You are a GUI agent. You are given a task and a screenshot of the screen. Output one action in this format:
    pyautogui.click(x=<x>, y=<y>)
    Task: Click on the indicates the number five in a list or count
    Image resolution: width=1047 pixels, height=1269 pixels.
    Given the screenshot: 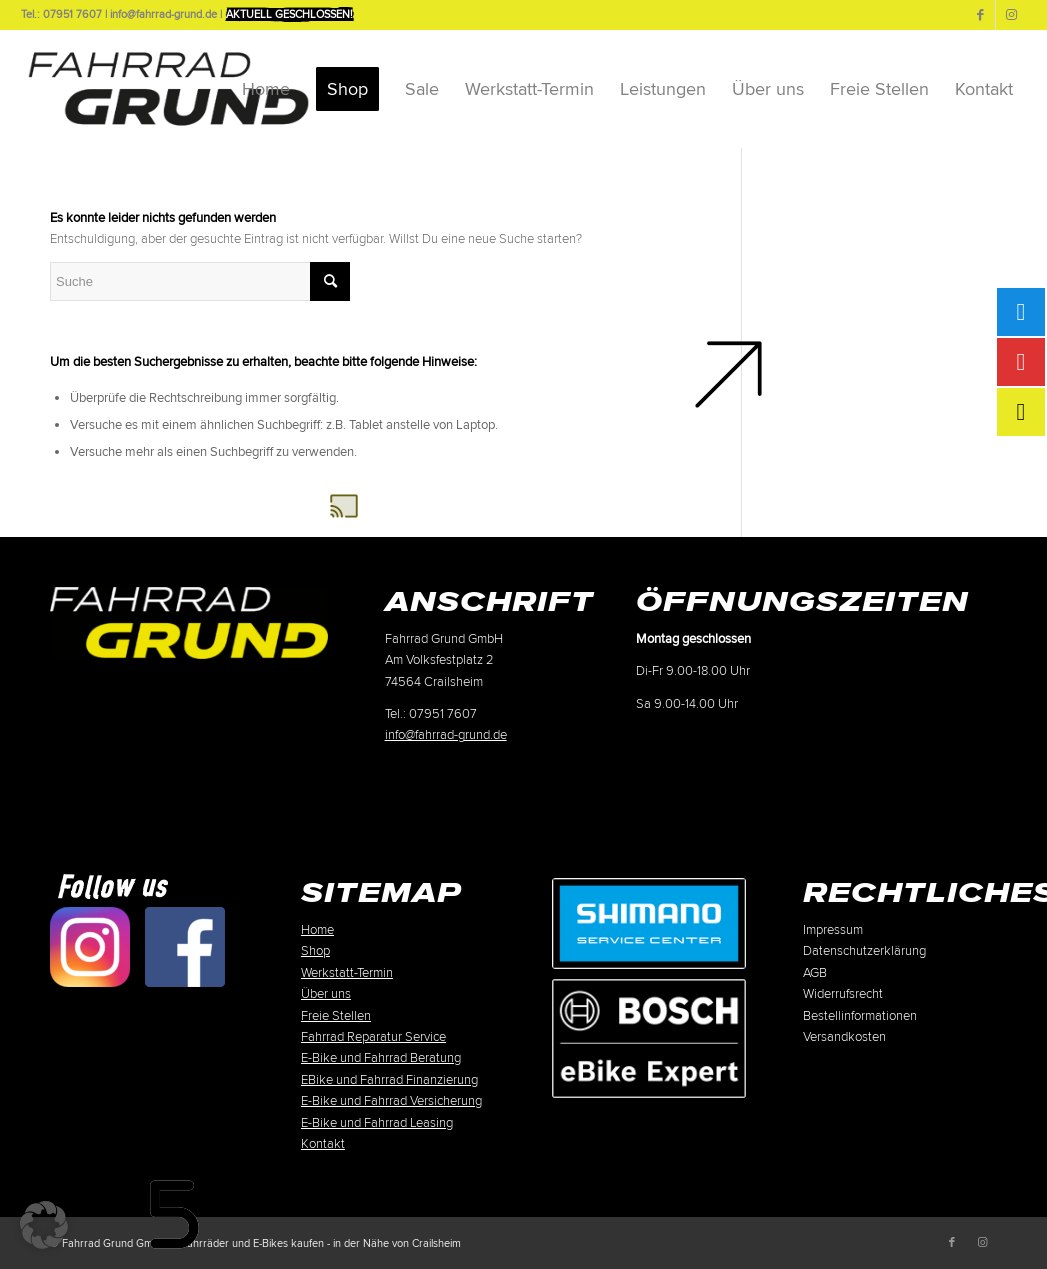 What is the action you would take?
    pyautogui.click(x=174, y=1214)
    